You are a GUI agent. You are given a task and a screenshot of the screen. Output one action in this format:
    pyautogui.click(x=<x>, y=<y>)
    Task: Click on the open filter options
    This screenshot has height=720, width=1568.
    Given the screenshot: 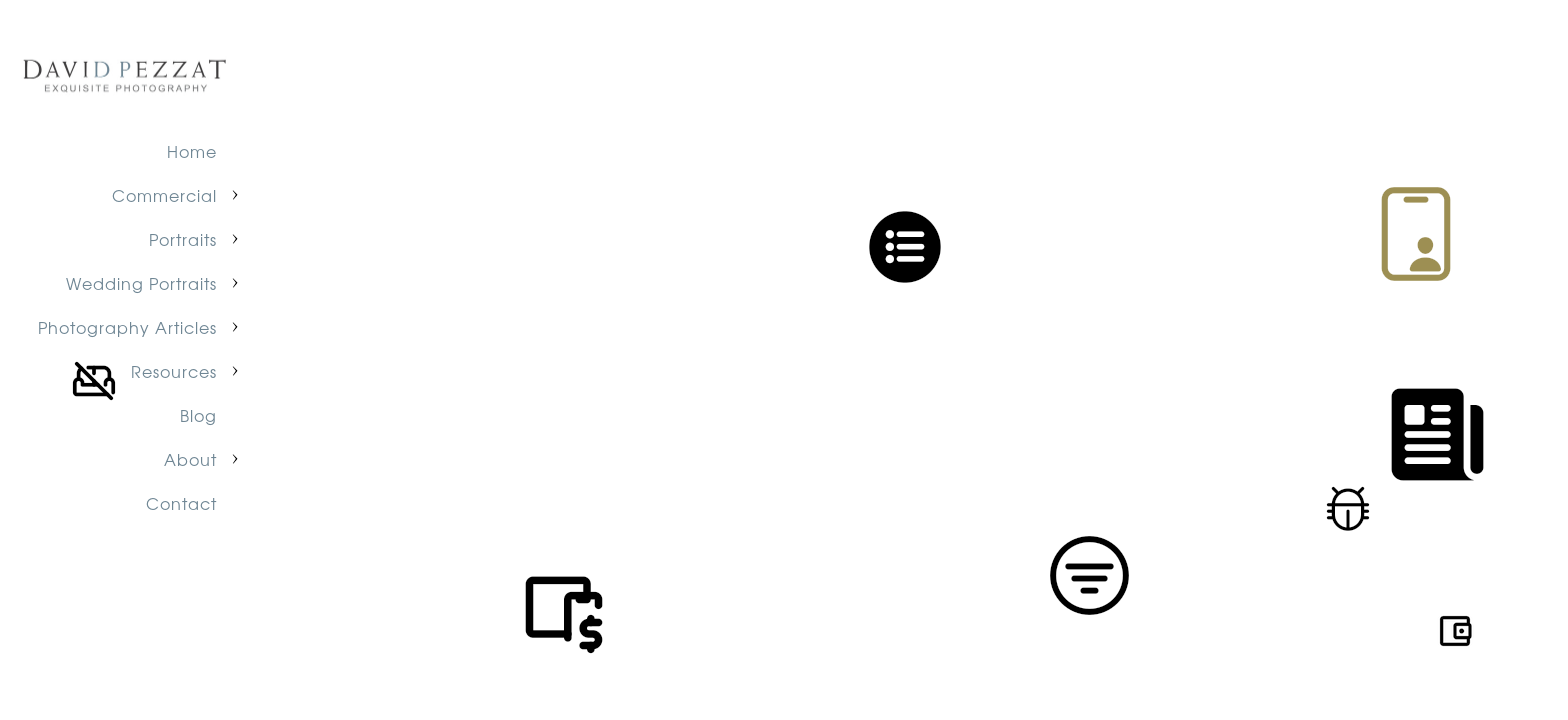 What is the action you would take?
    pyautogui.click(x=1089, y=575)
    